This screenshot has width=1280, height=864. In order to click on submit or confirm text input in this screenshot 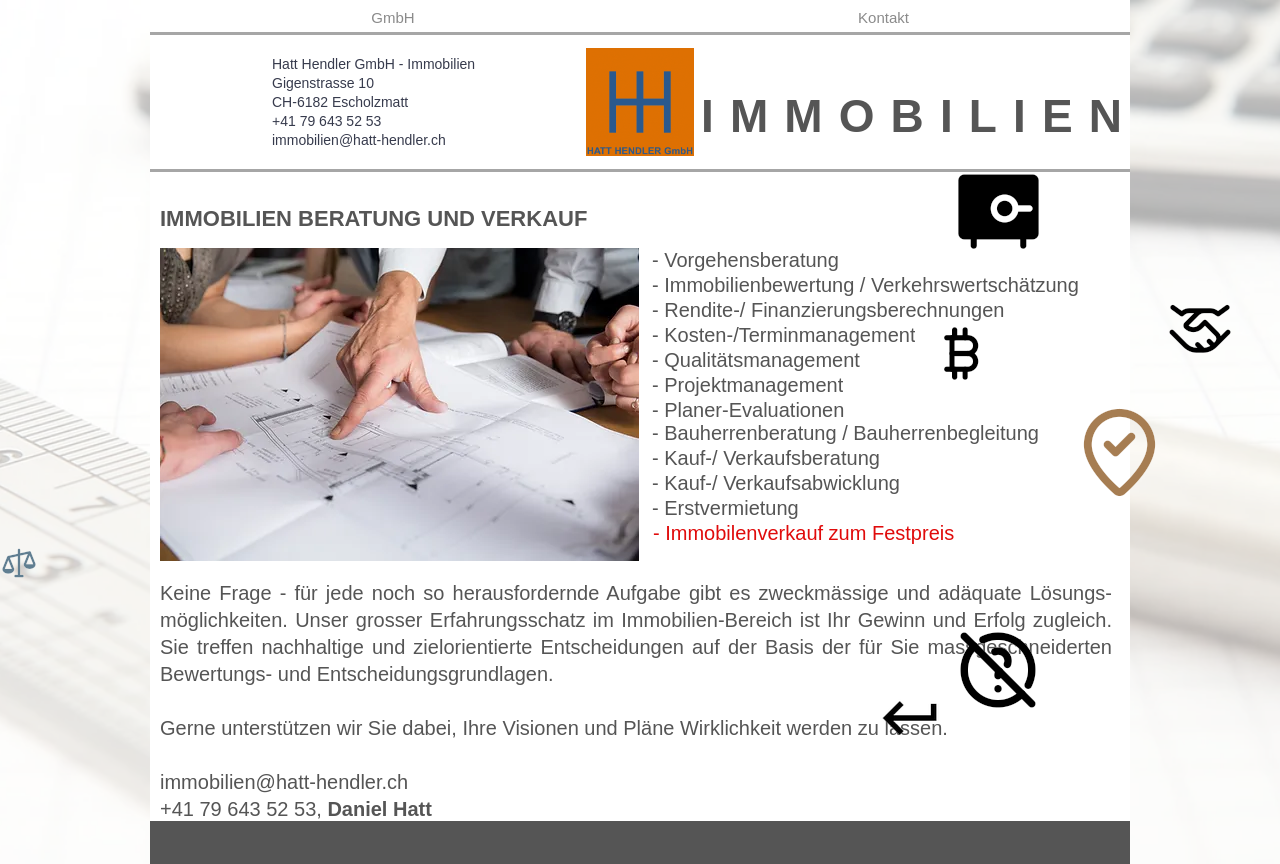, I will do `click(911, 718)`.